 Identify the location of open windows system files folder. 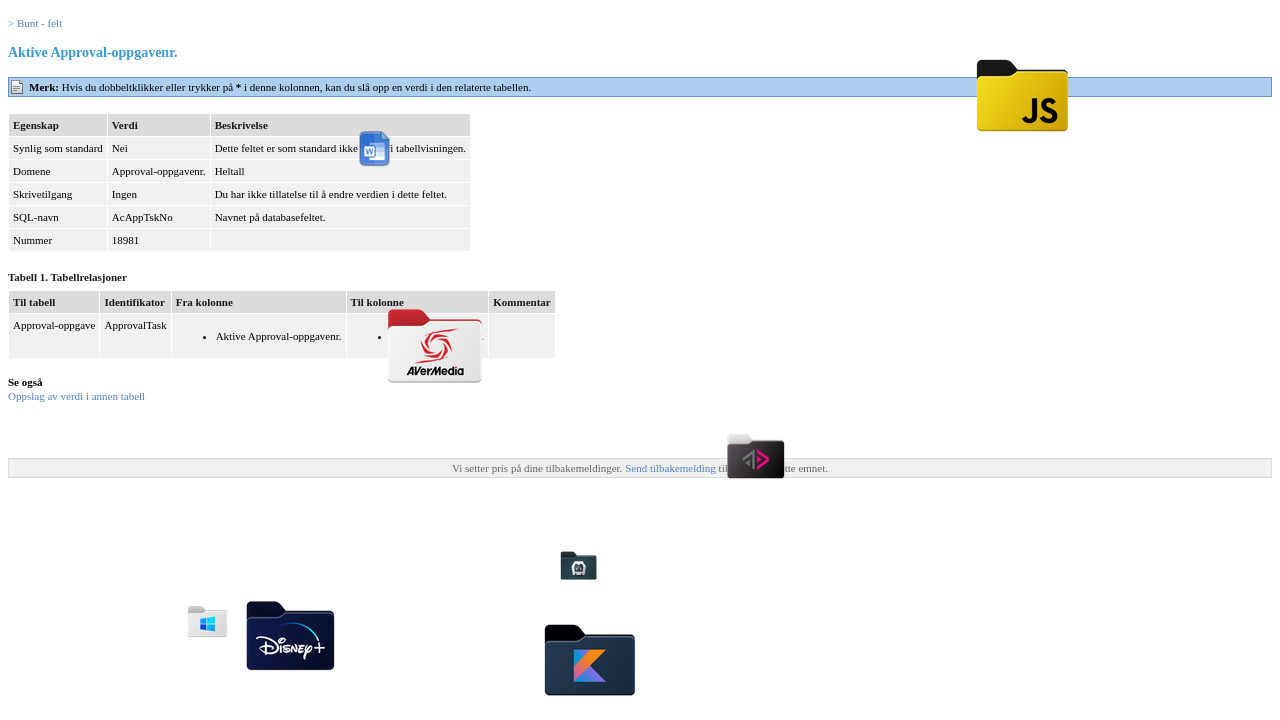
(207, 622).